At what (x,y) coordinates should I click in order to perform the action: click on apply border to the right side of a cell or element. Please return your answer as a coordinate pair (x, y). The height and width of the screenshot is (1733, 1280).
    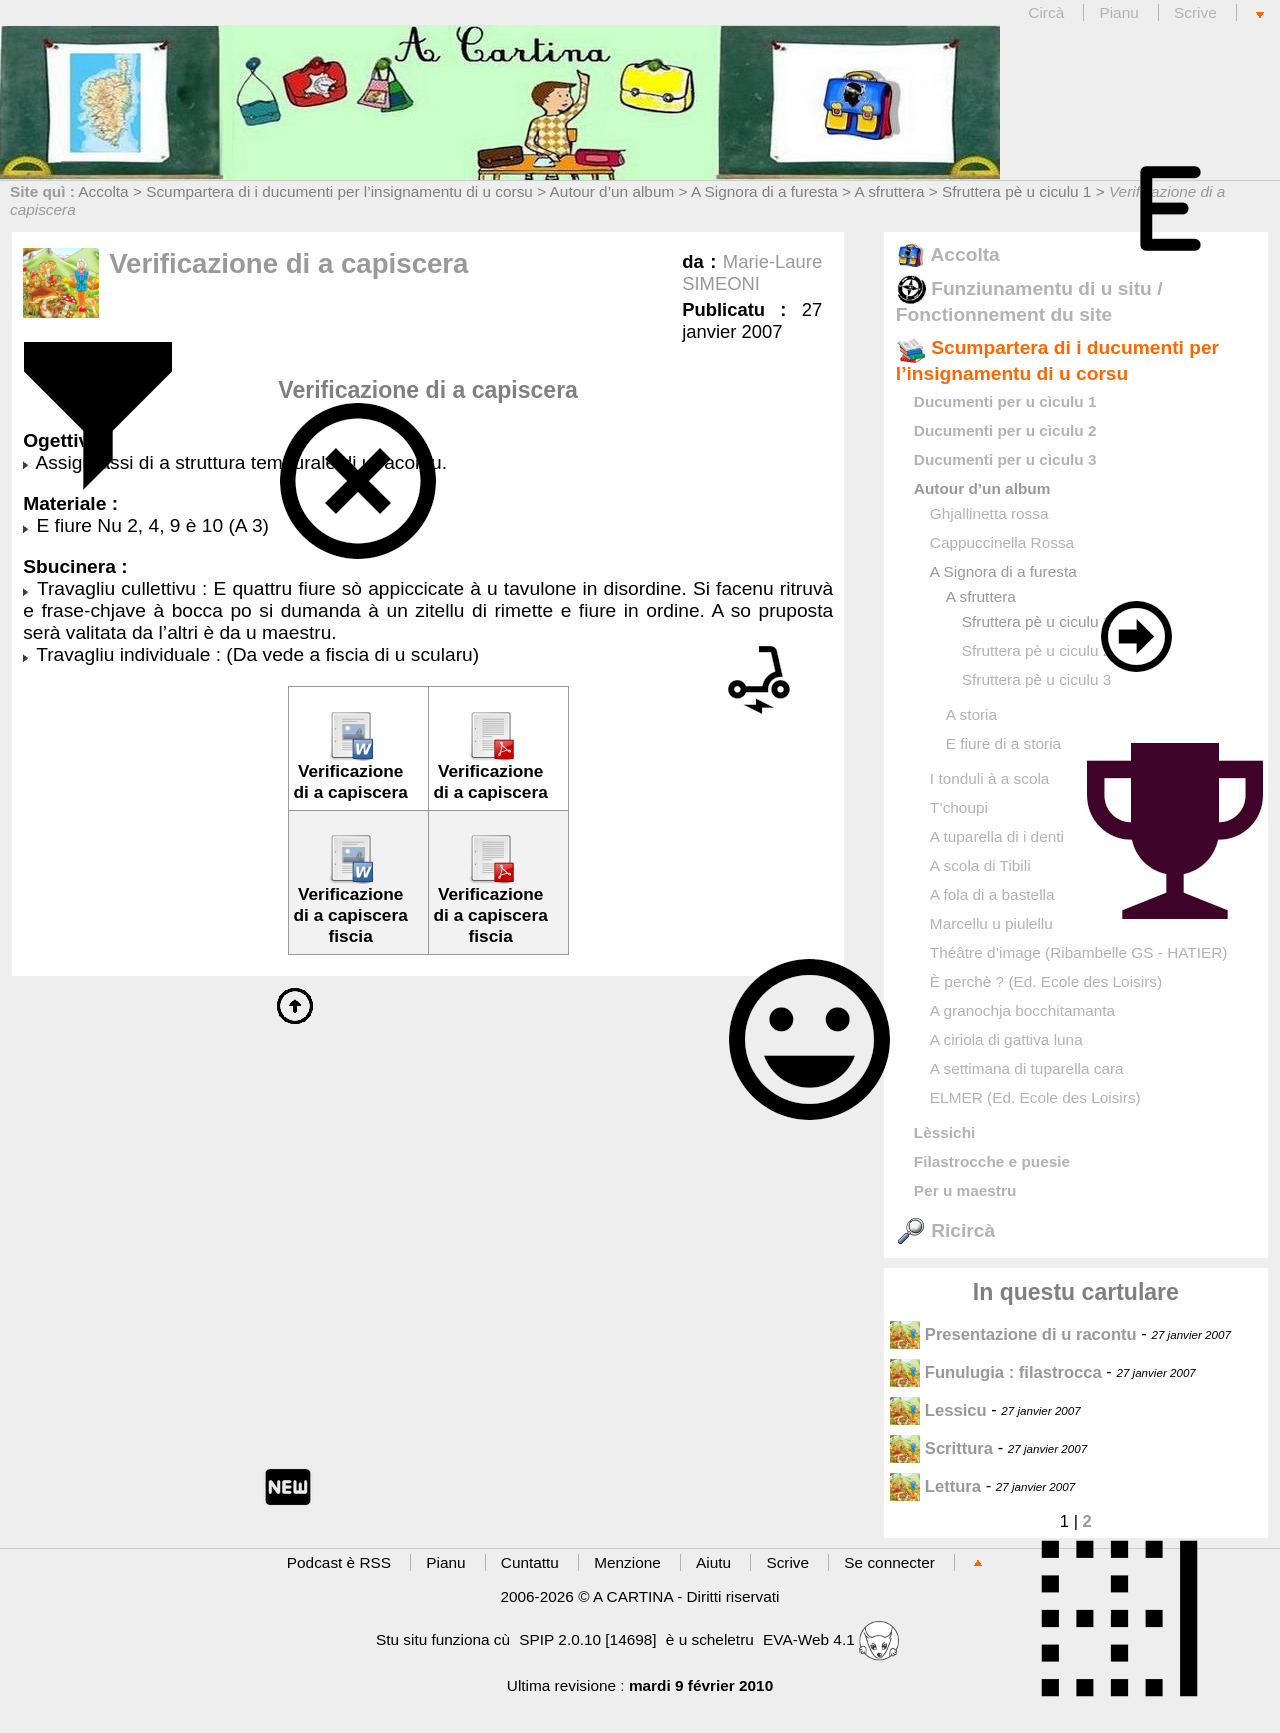
    Looking at the image, I should click on (1119, 1618).